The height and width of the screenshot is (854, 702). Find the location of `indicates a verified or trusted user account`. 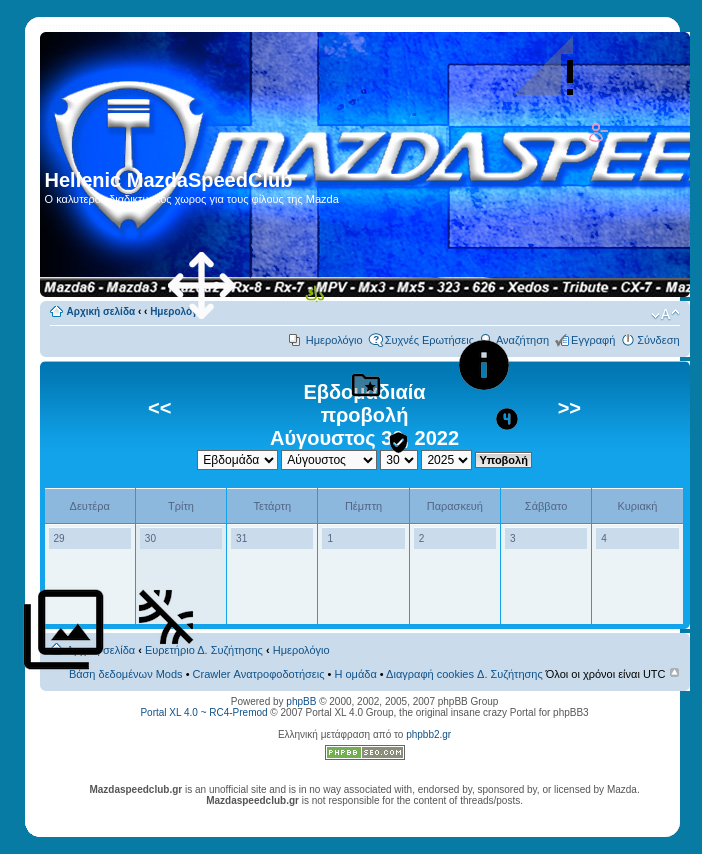

indicates a verified or trusted user account is located at coordinates (398, 442).